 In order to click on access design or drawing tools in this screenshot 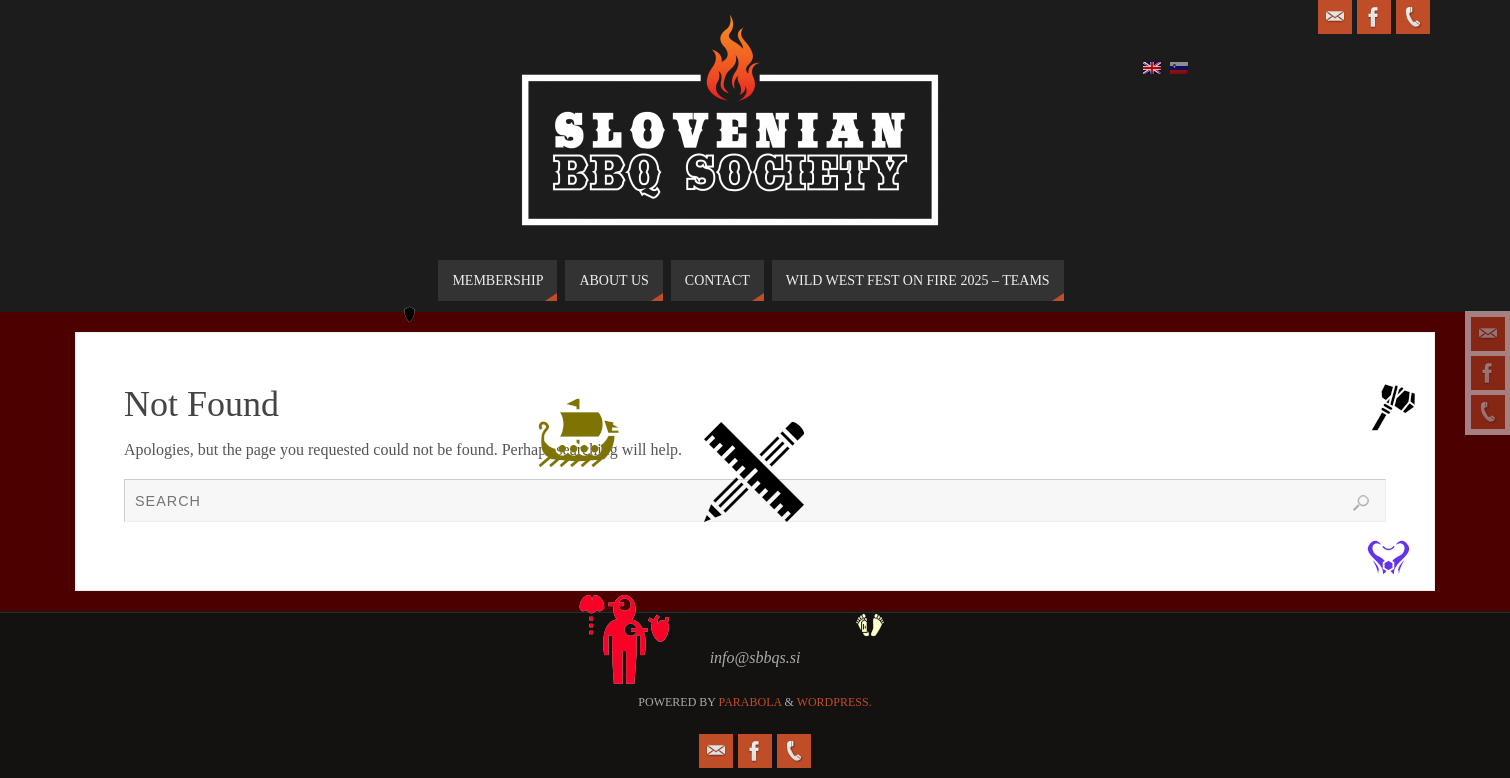, I will do `click(754, 472)`.